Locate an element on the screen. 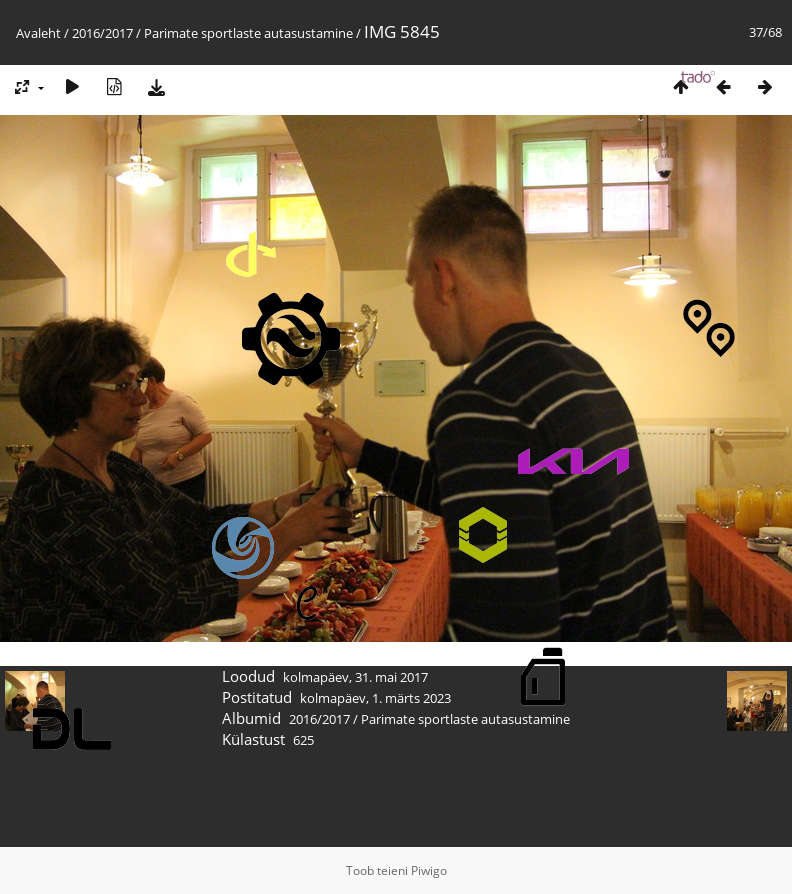 The width and height of the screenshot is (792, 894). Kia brand logo is located at coordinates (573, 461).